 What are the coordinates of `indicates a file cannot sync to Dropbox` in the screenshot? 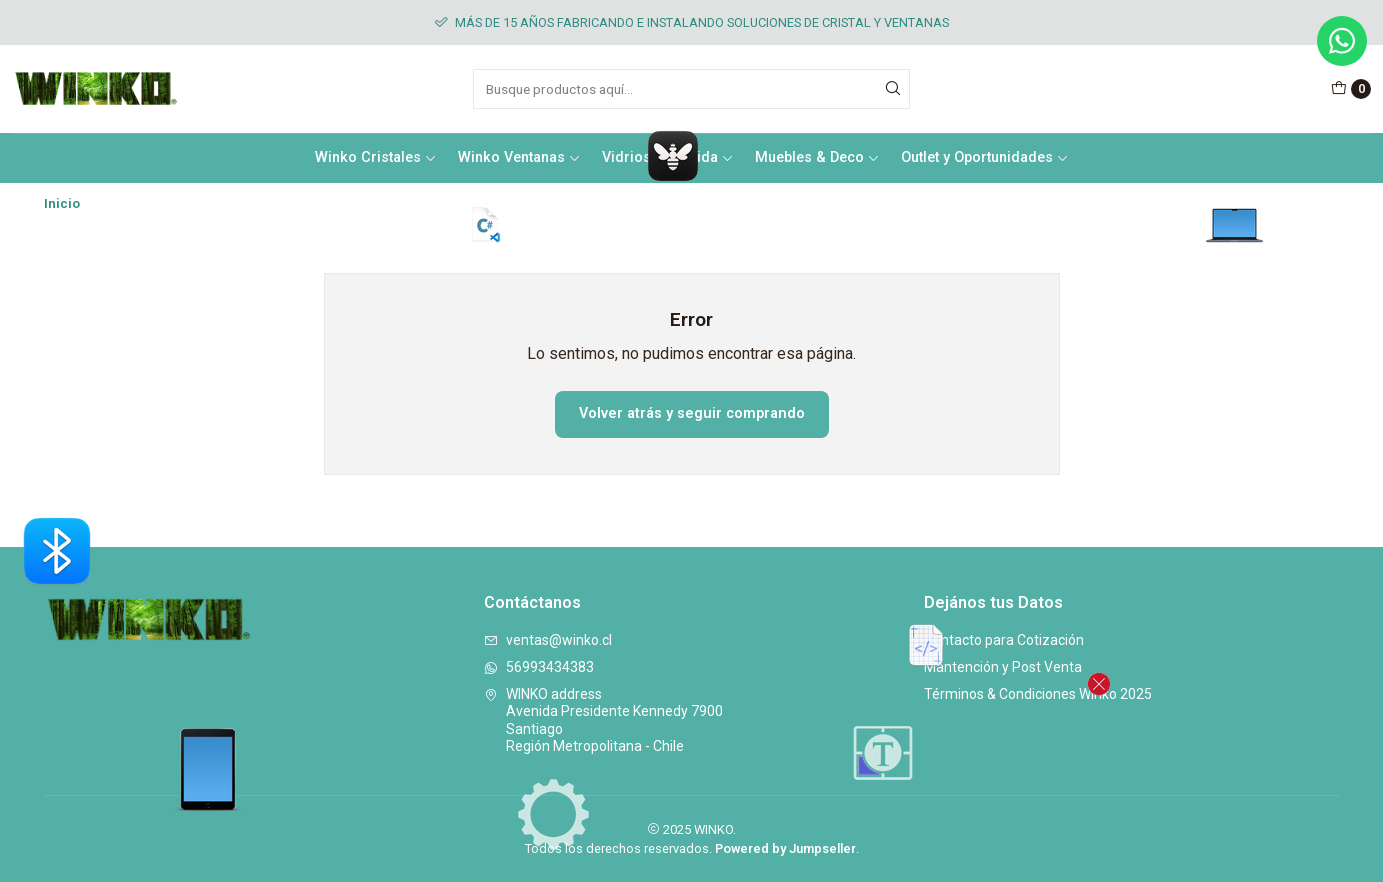 It's located at (1099, 684).